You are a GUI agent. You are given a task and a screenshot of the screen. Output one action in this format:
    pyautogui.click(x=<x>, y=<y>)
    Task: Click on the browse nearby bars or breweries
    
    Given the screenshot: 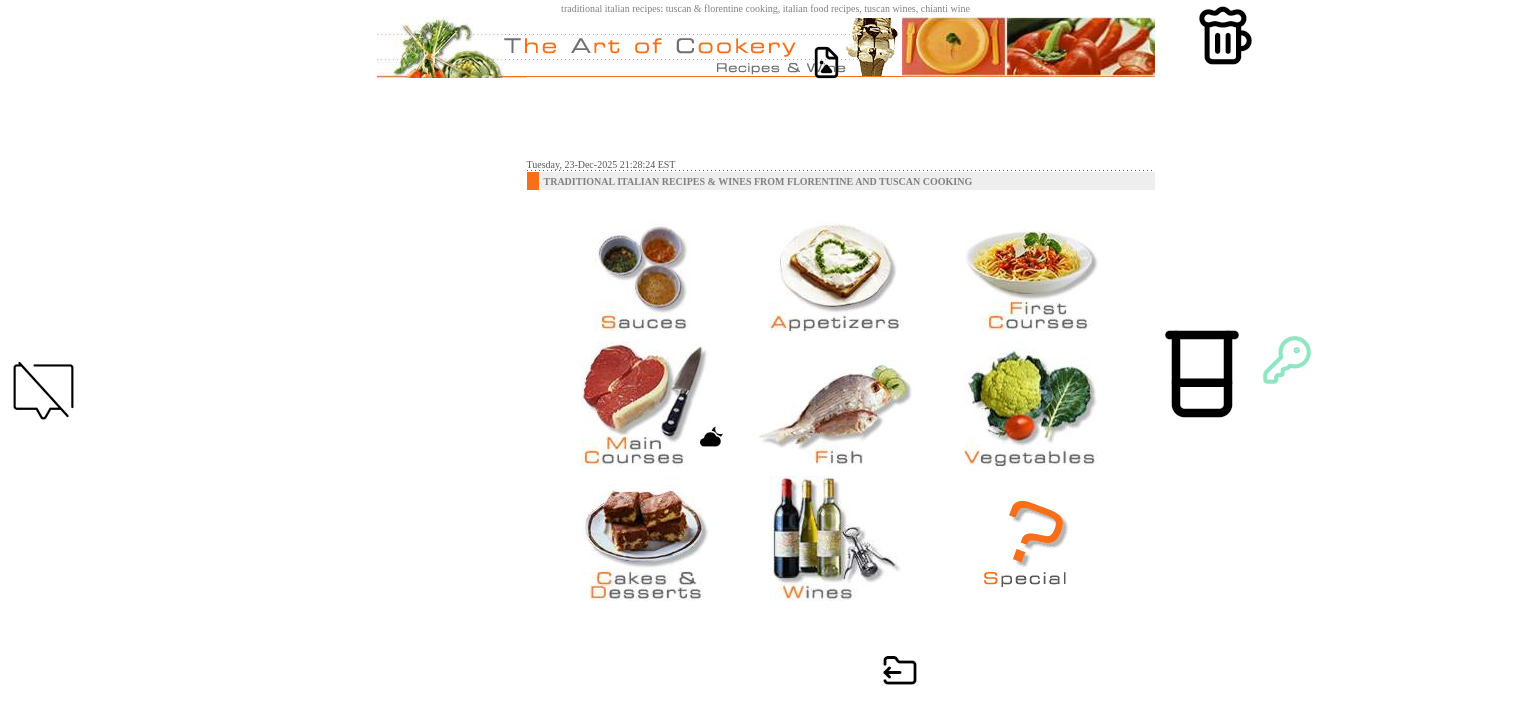 What is the action you would take?
    pyautogui.click(x=1225, y=35)
    